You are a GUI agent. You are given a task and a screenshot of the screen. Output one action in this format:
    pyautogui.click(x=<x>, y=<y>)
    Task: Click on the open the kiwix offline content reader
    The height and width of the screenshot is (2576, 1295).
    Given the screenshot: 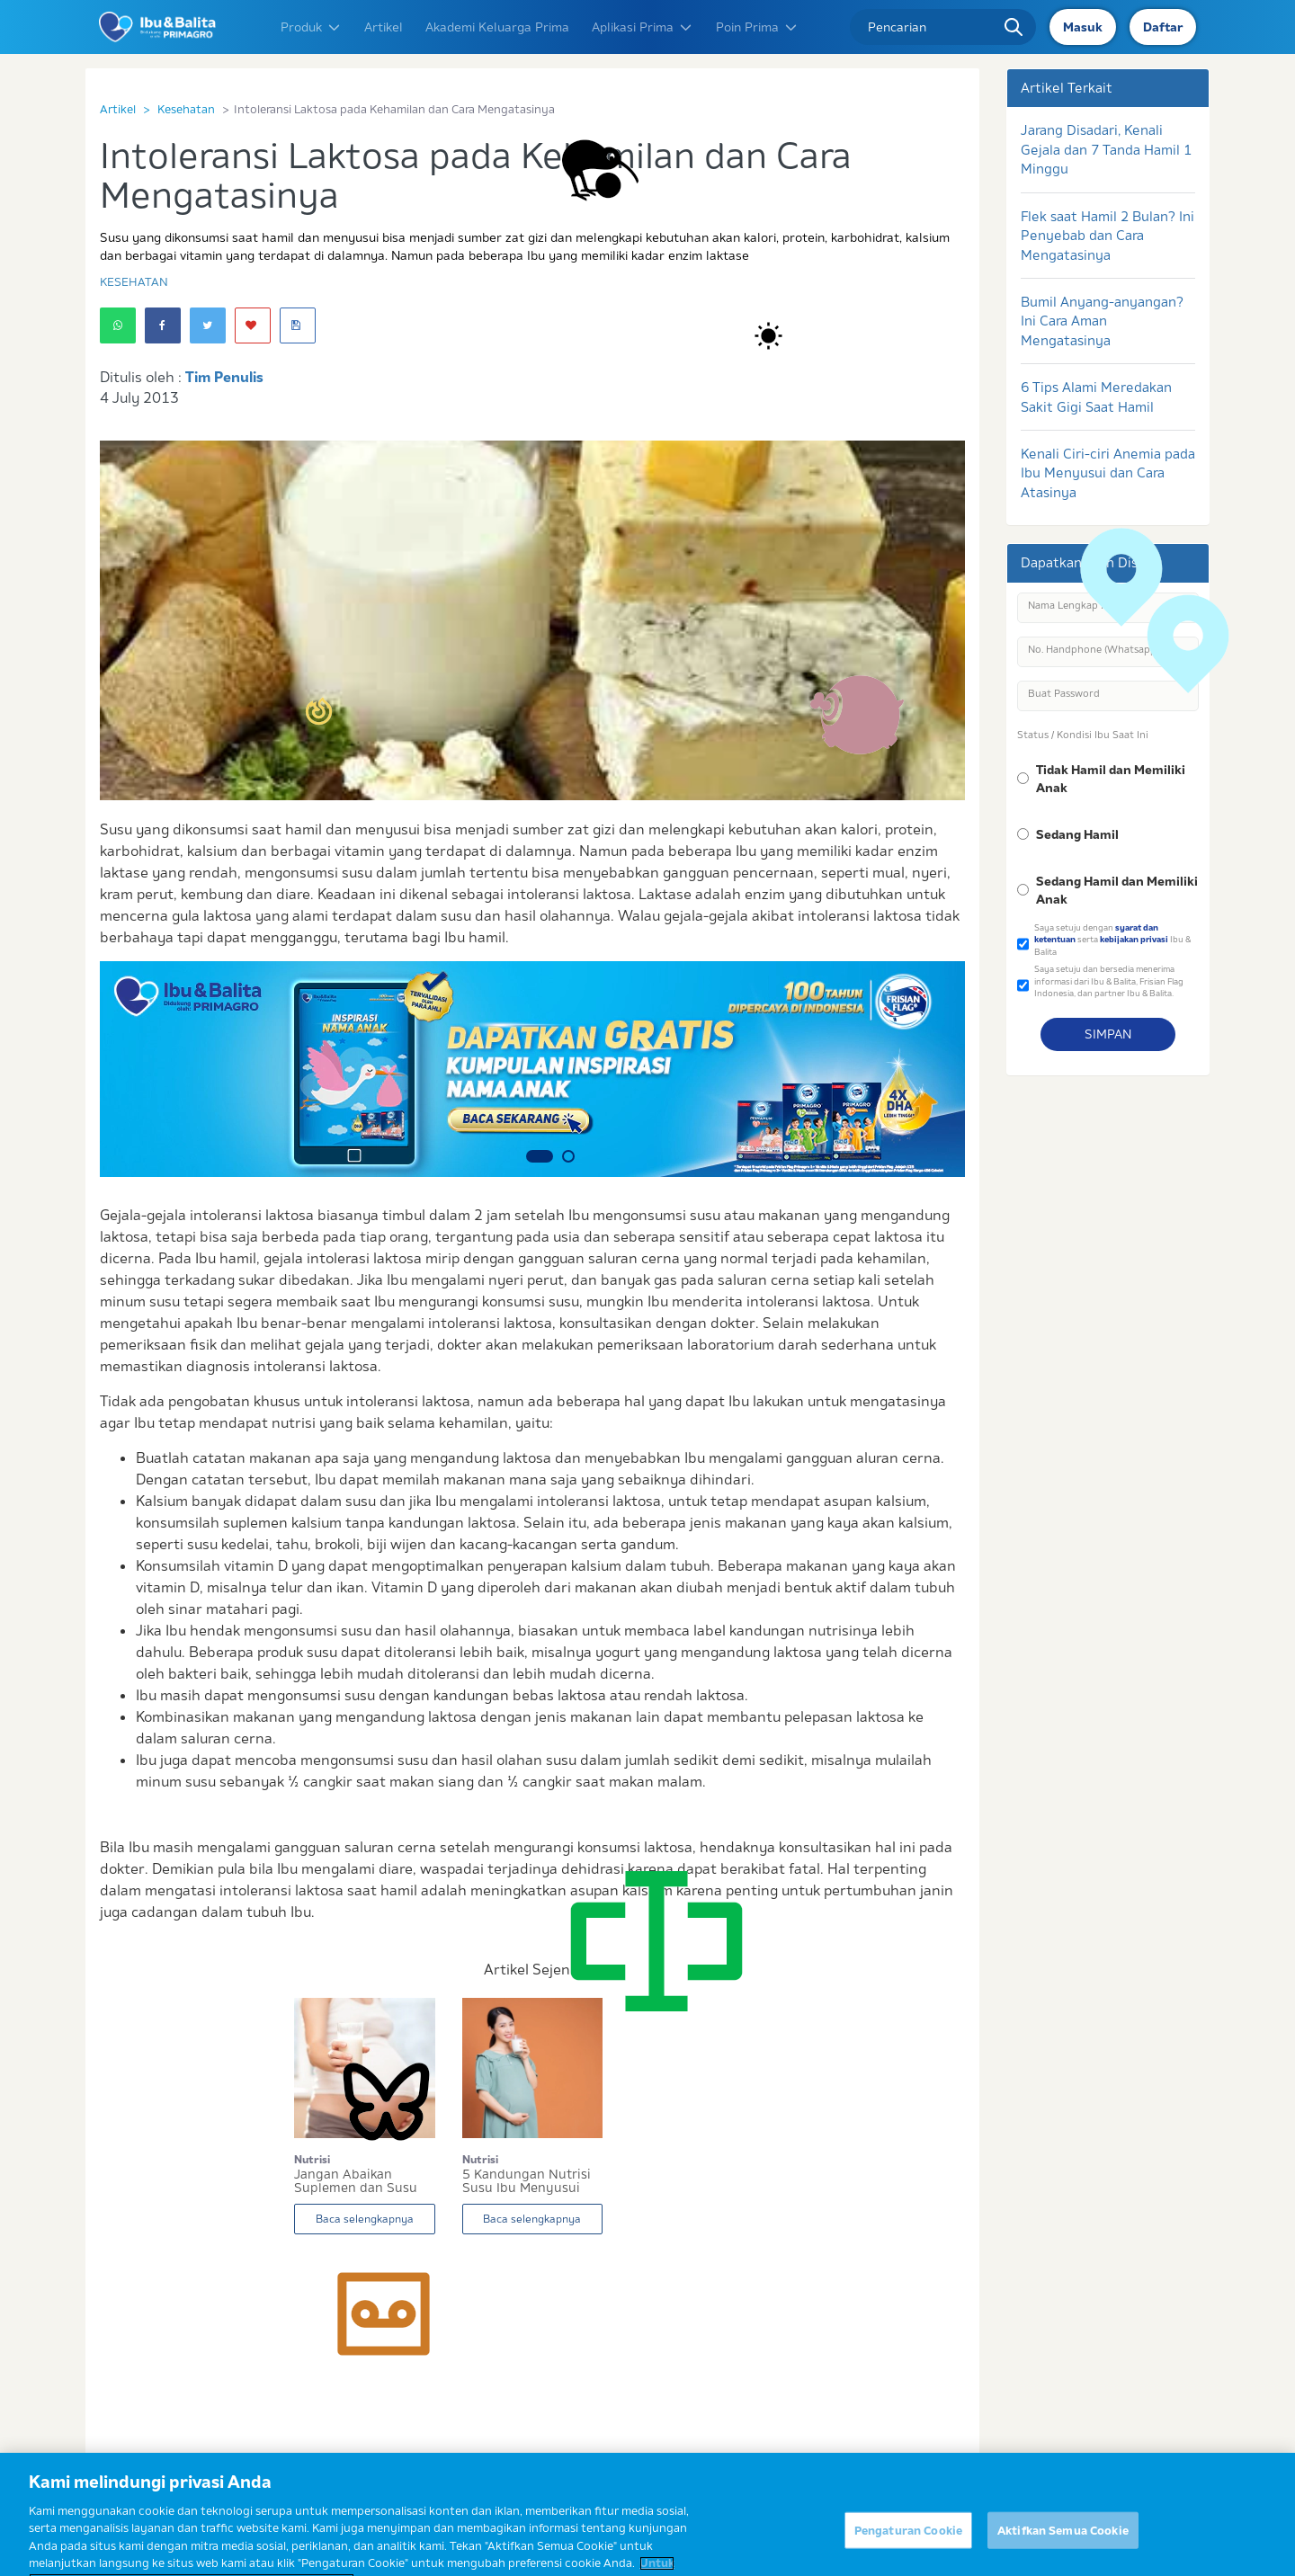 What is the action you would take?
    pyautogui.click(x=600, y=170)
    